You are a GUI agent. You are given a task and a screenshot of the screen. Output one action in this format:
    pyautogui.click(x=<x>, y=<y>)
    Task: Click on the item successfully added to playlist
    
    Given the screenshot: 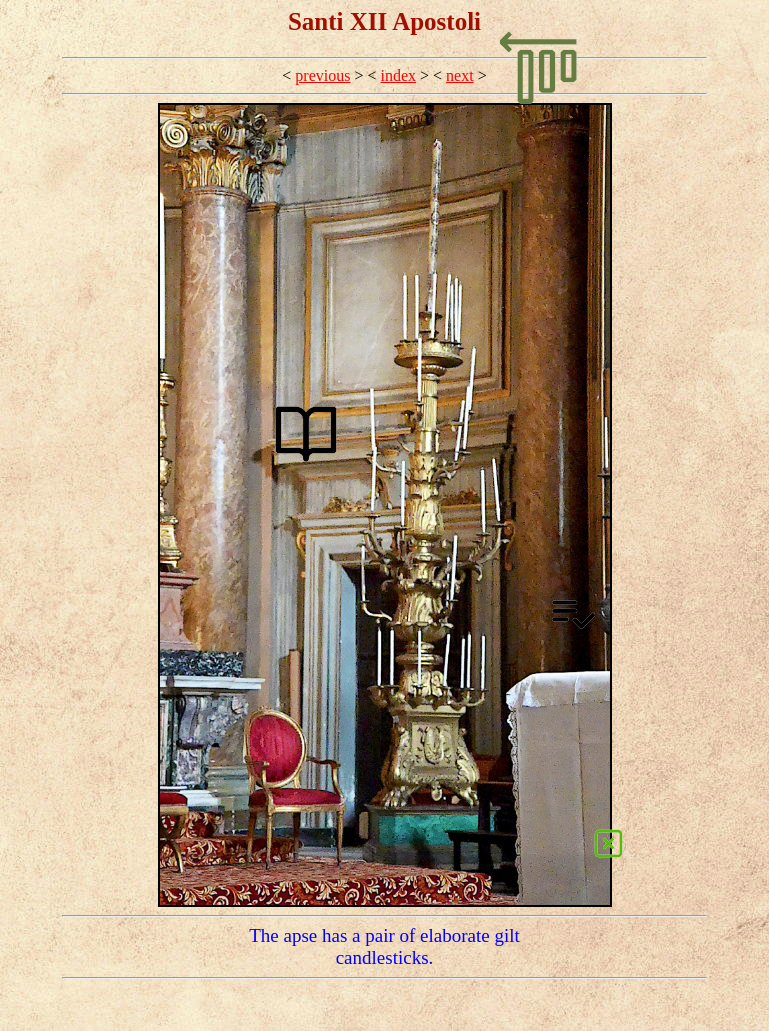 What is the action you would take?
    pyautogui.click(x=573, y=613)
    